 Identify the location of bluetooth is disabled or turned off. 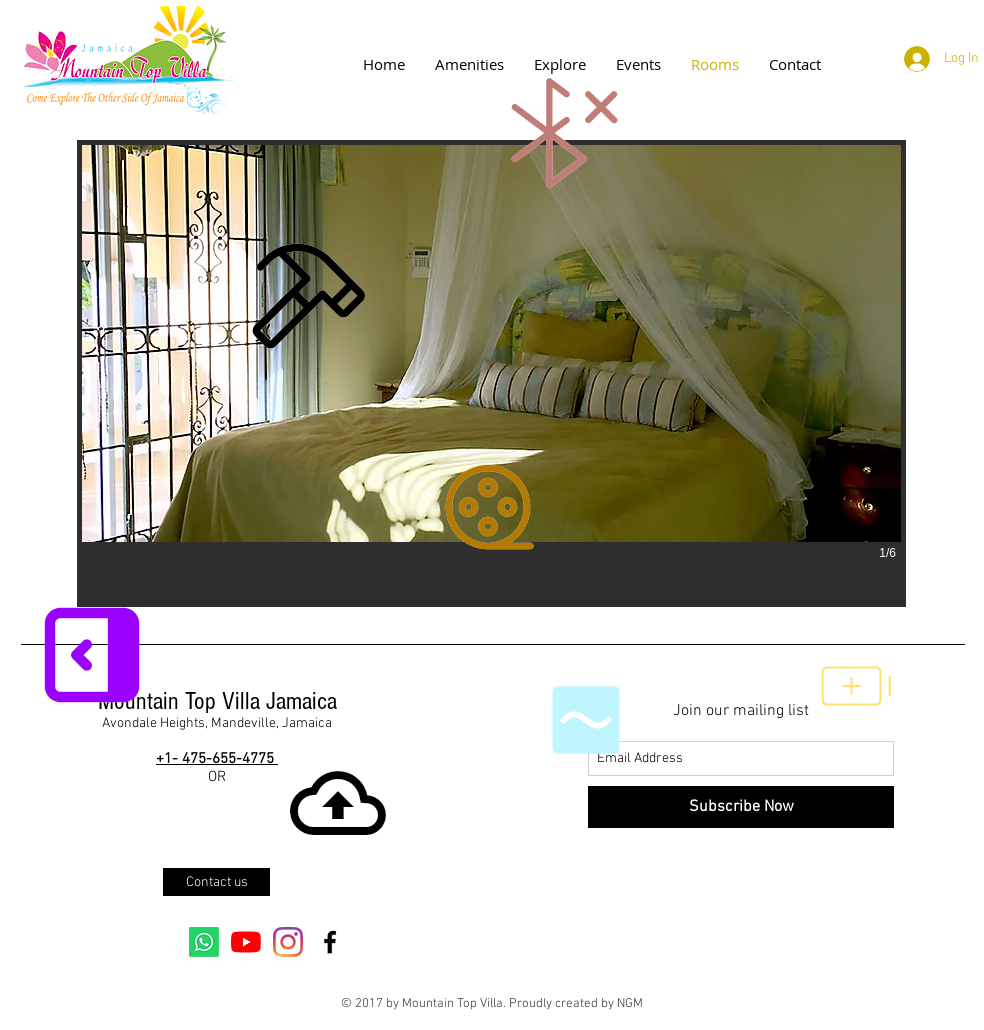
(558, 133).